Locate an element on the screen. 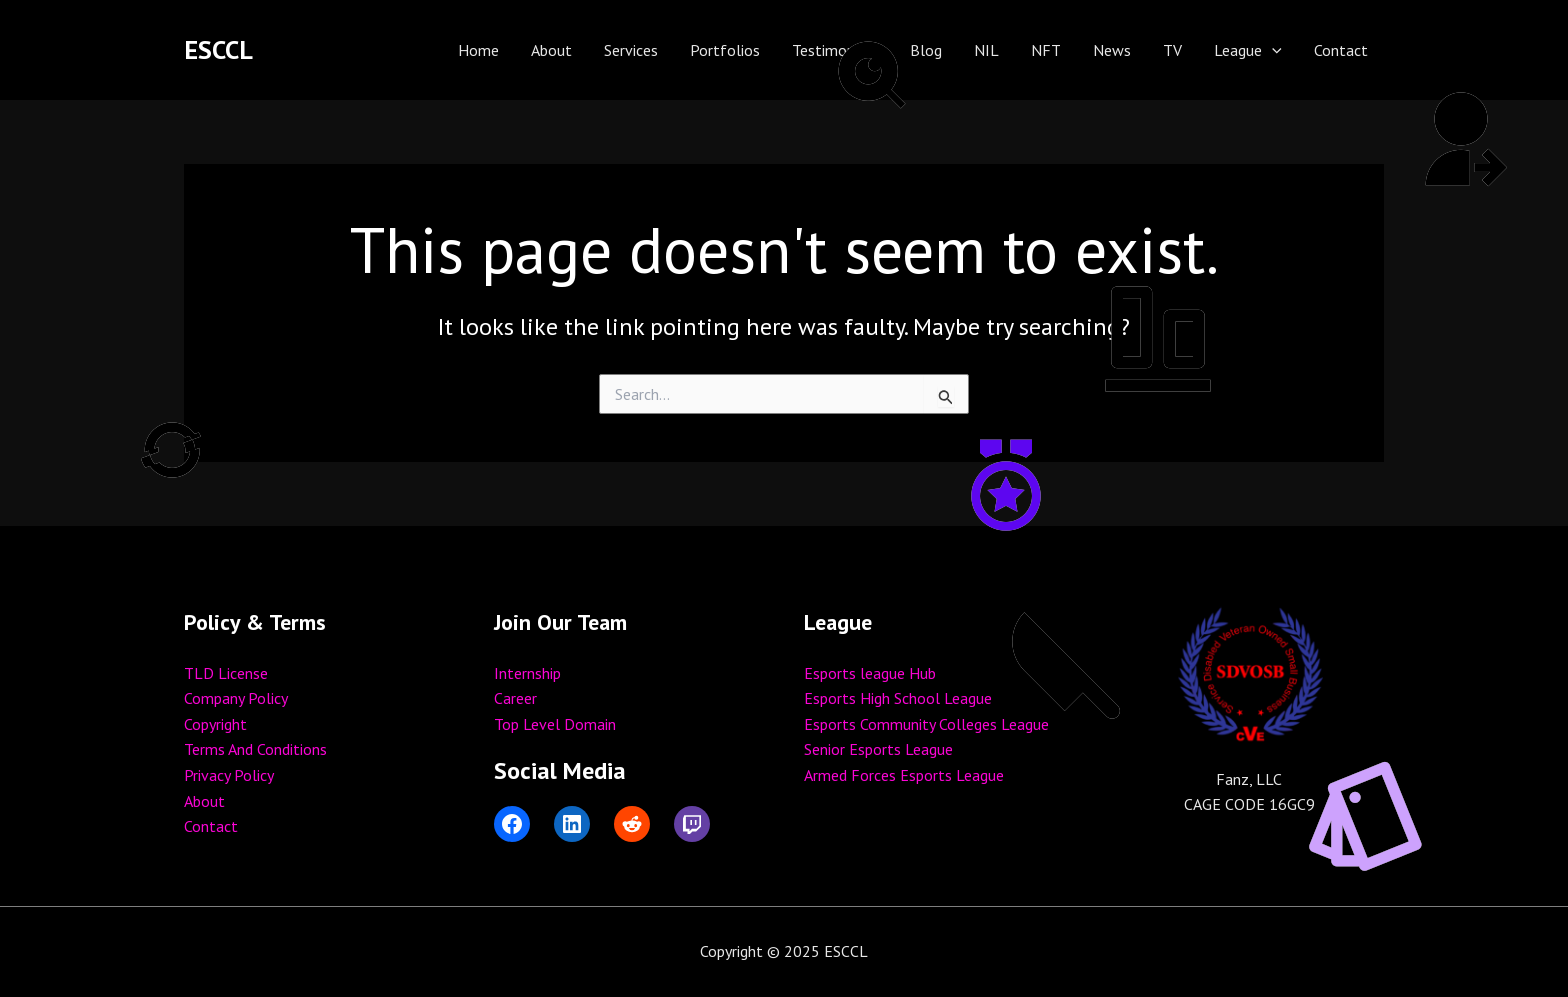 Image resolution: width=1568 pixels, height=997 pixels. align items to the bottom of a container is located at coordinates (1158, 339).